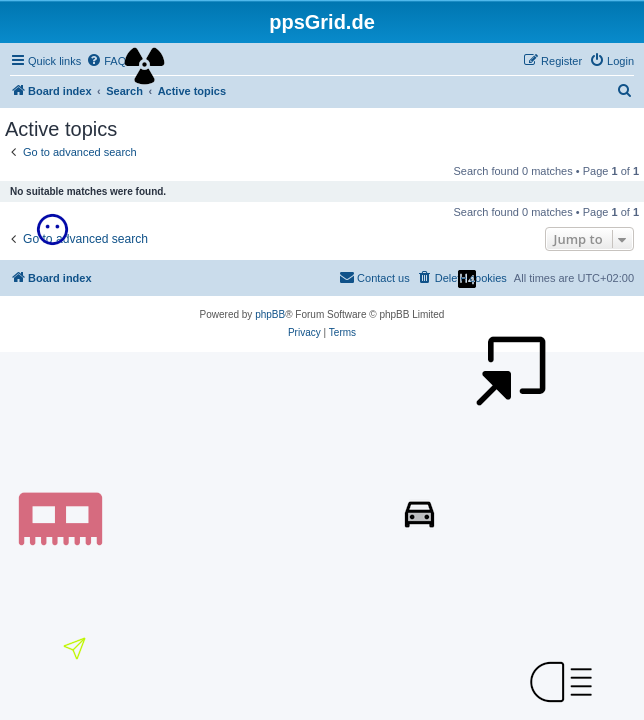  I want to click on send a message, so click(74, 648).